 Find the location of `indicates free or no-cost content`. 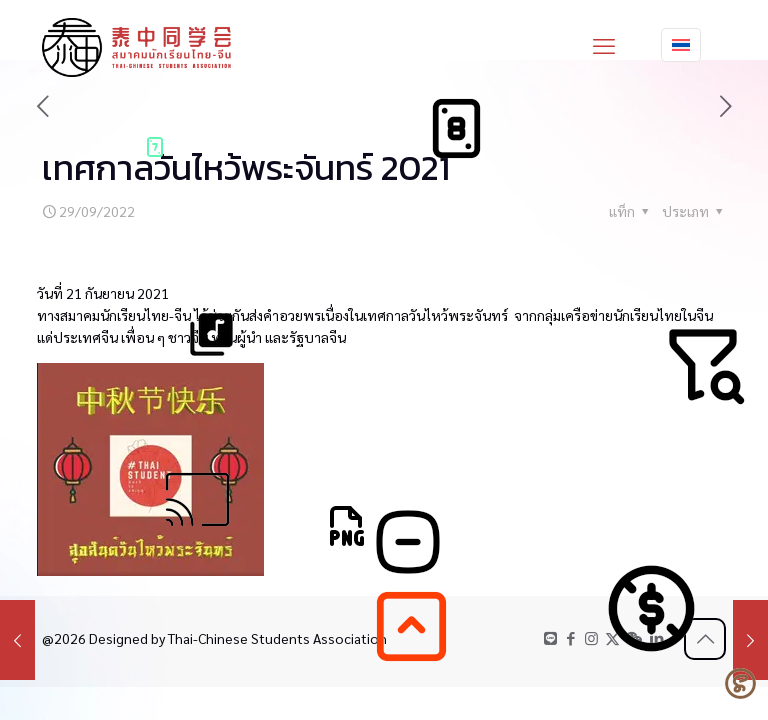

indicates free or no-cost content is located at coordinates (651, 608).